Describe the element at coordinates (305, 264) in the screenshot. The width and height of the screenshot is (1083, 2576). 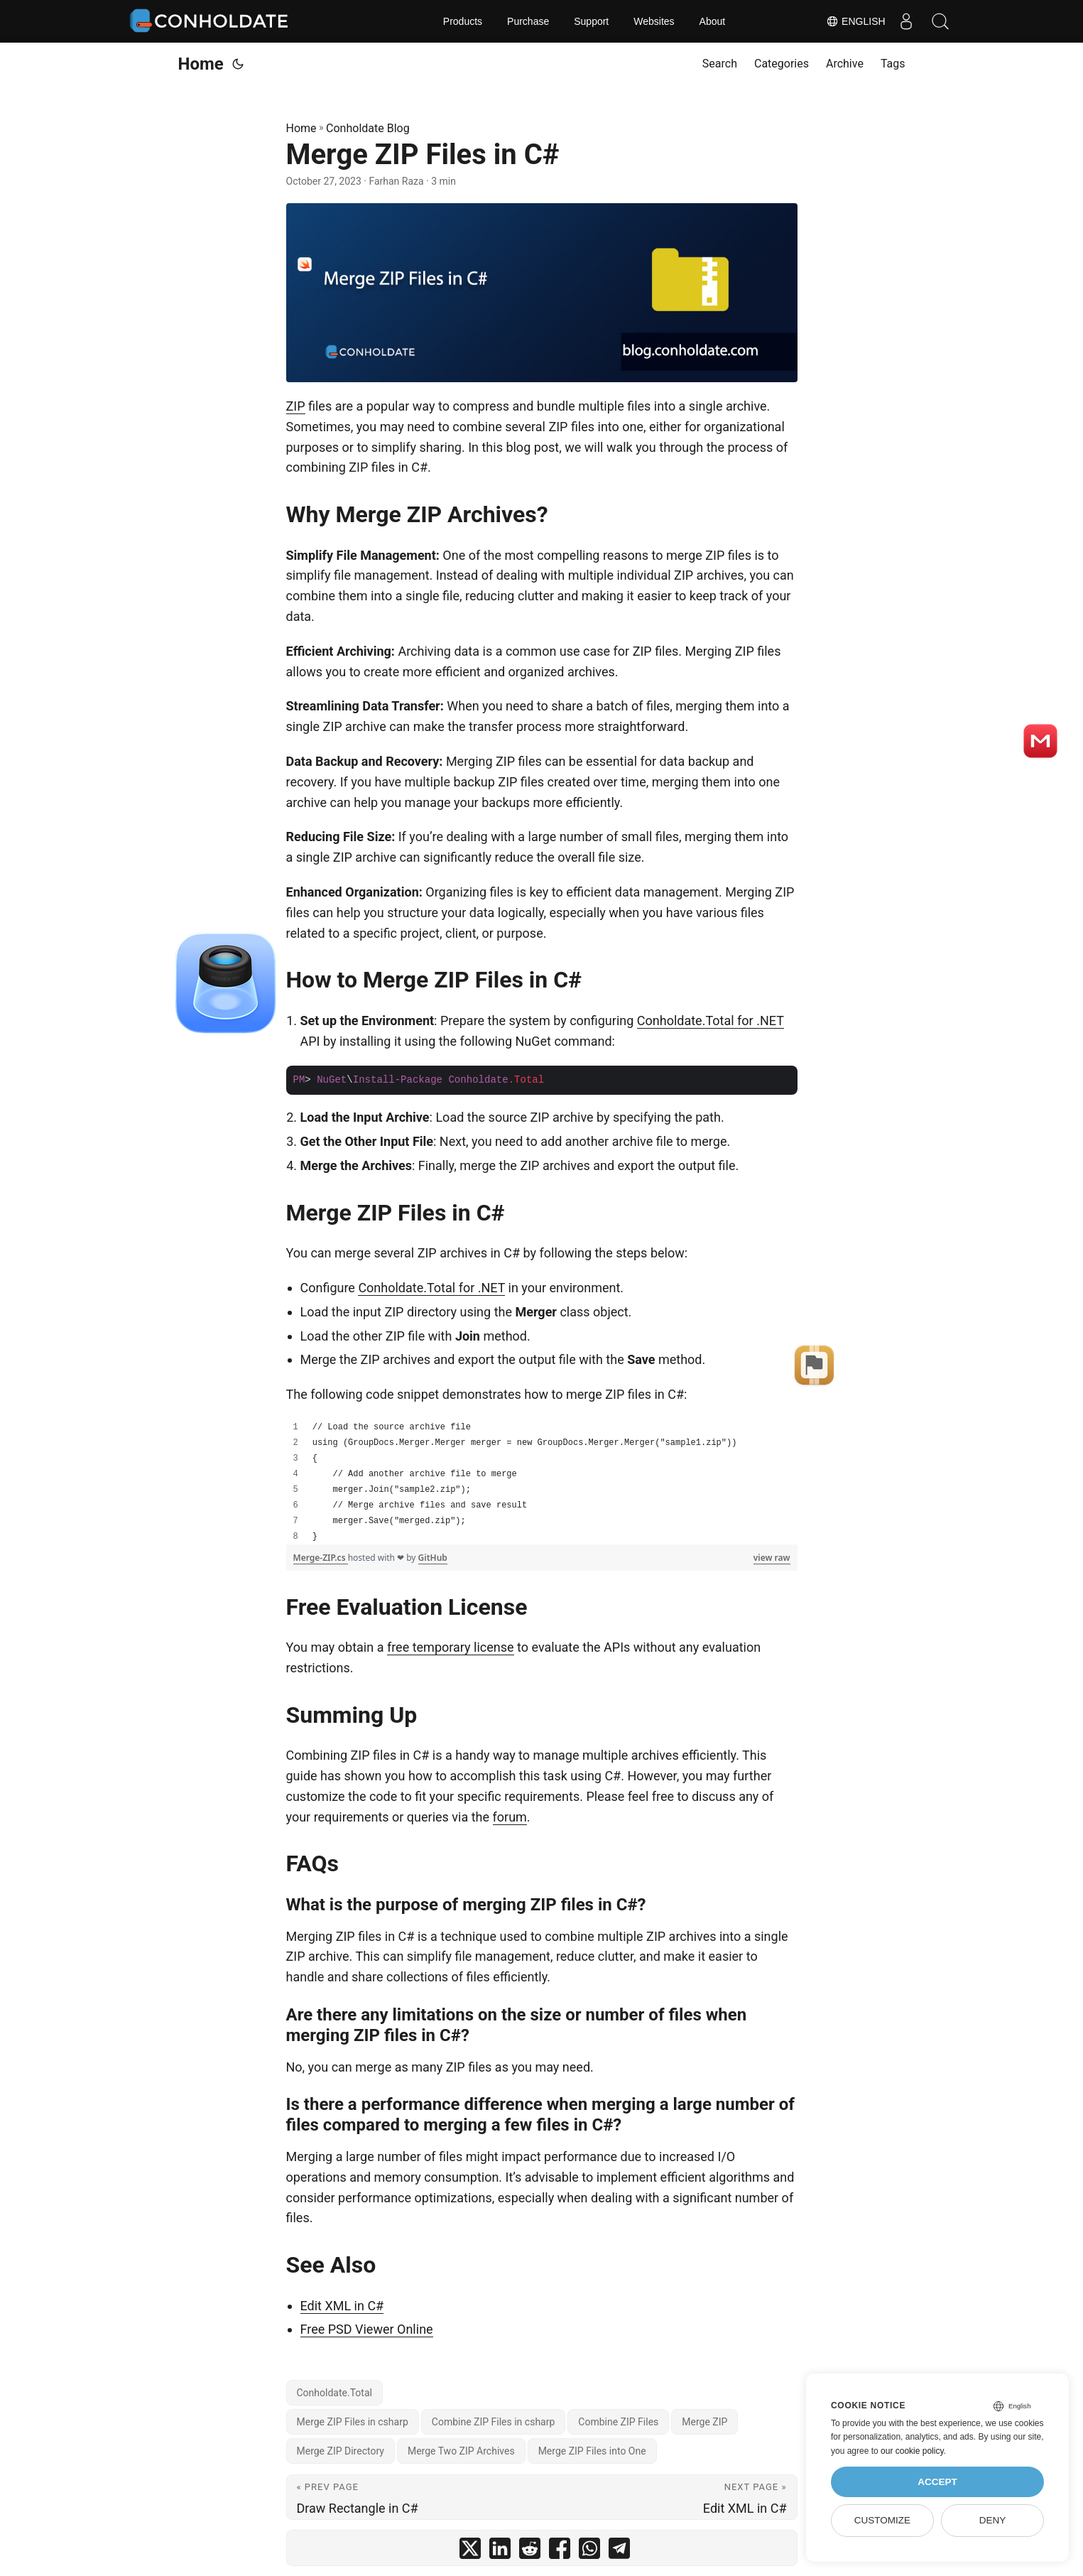
I see `open Swift Playgrounds app` at that location.